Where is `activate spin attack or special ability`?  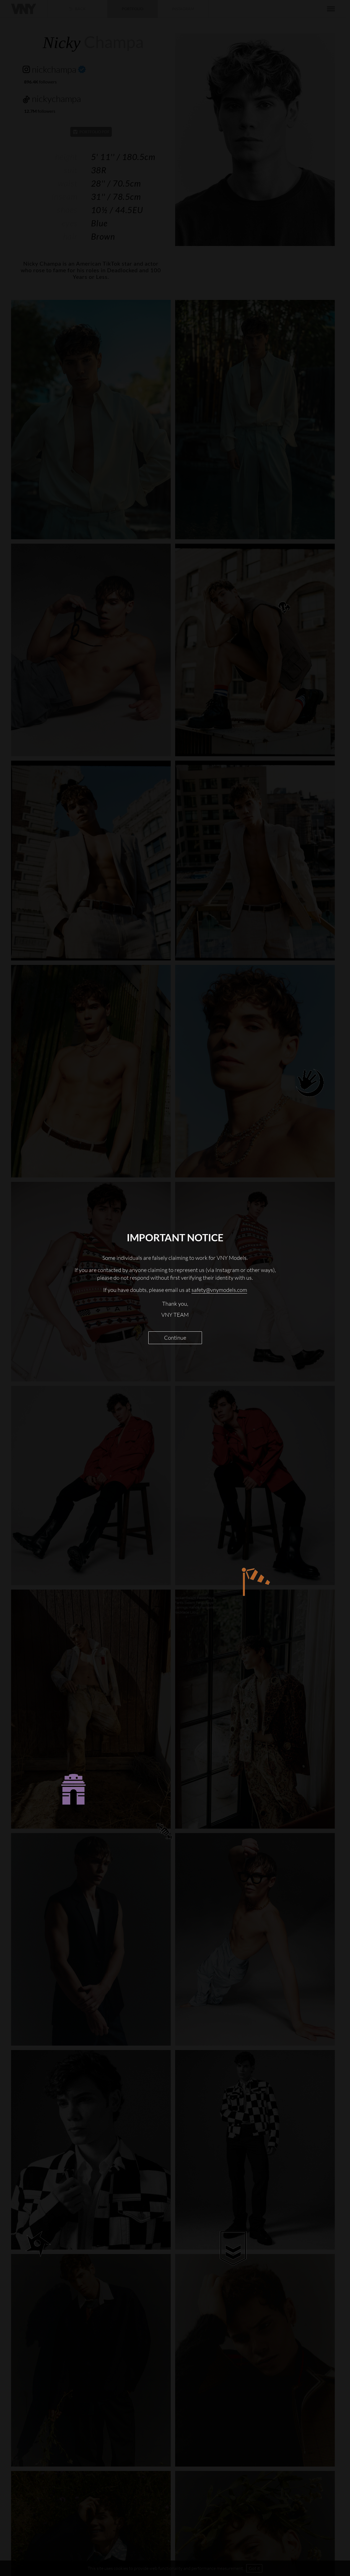
activate spin attack or special ability is located at coordinates (38, 2244).